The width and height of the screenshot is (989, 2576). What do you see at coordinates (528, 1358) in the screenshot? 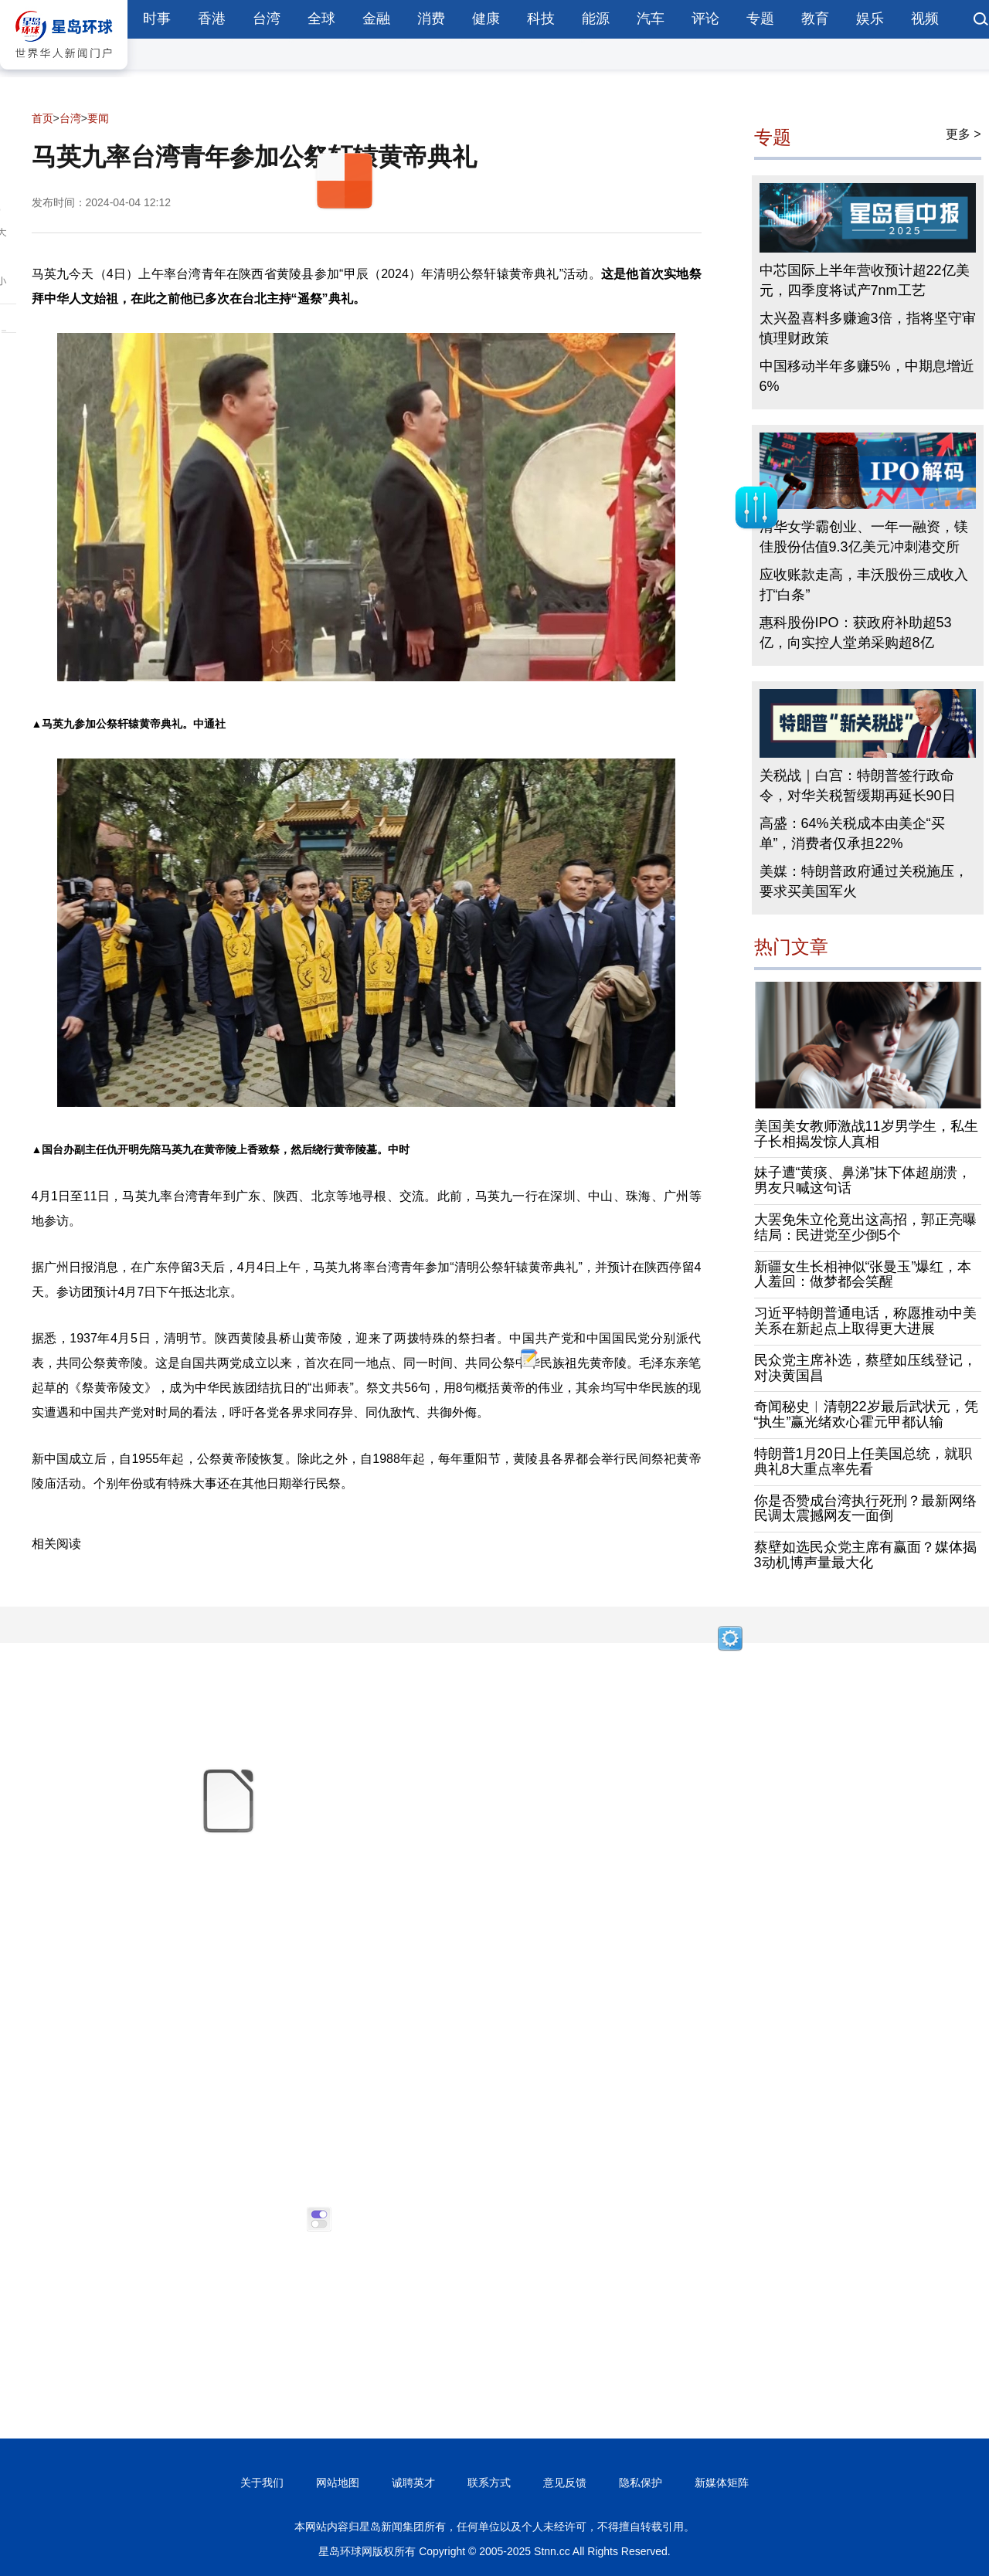
I see `open the text editor application` at bounding box center [528, 1358].